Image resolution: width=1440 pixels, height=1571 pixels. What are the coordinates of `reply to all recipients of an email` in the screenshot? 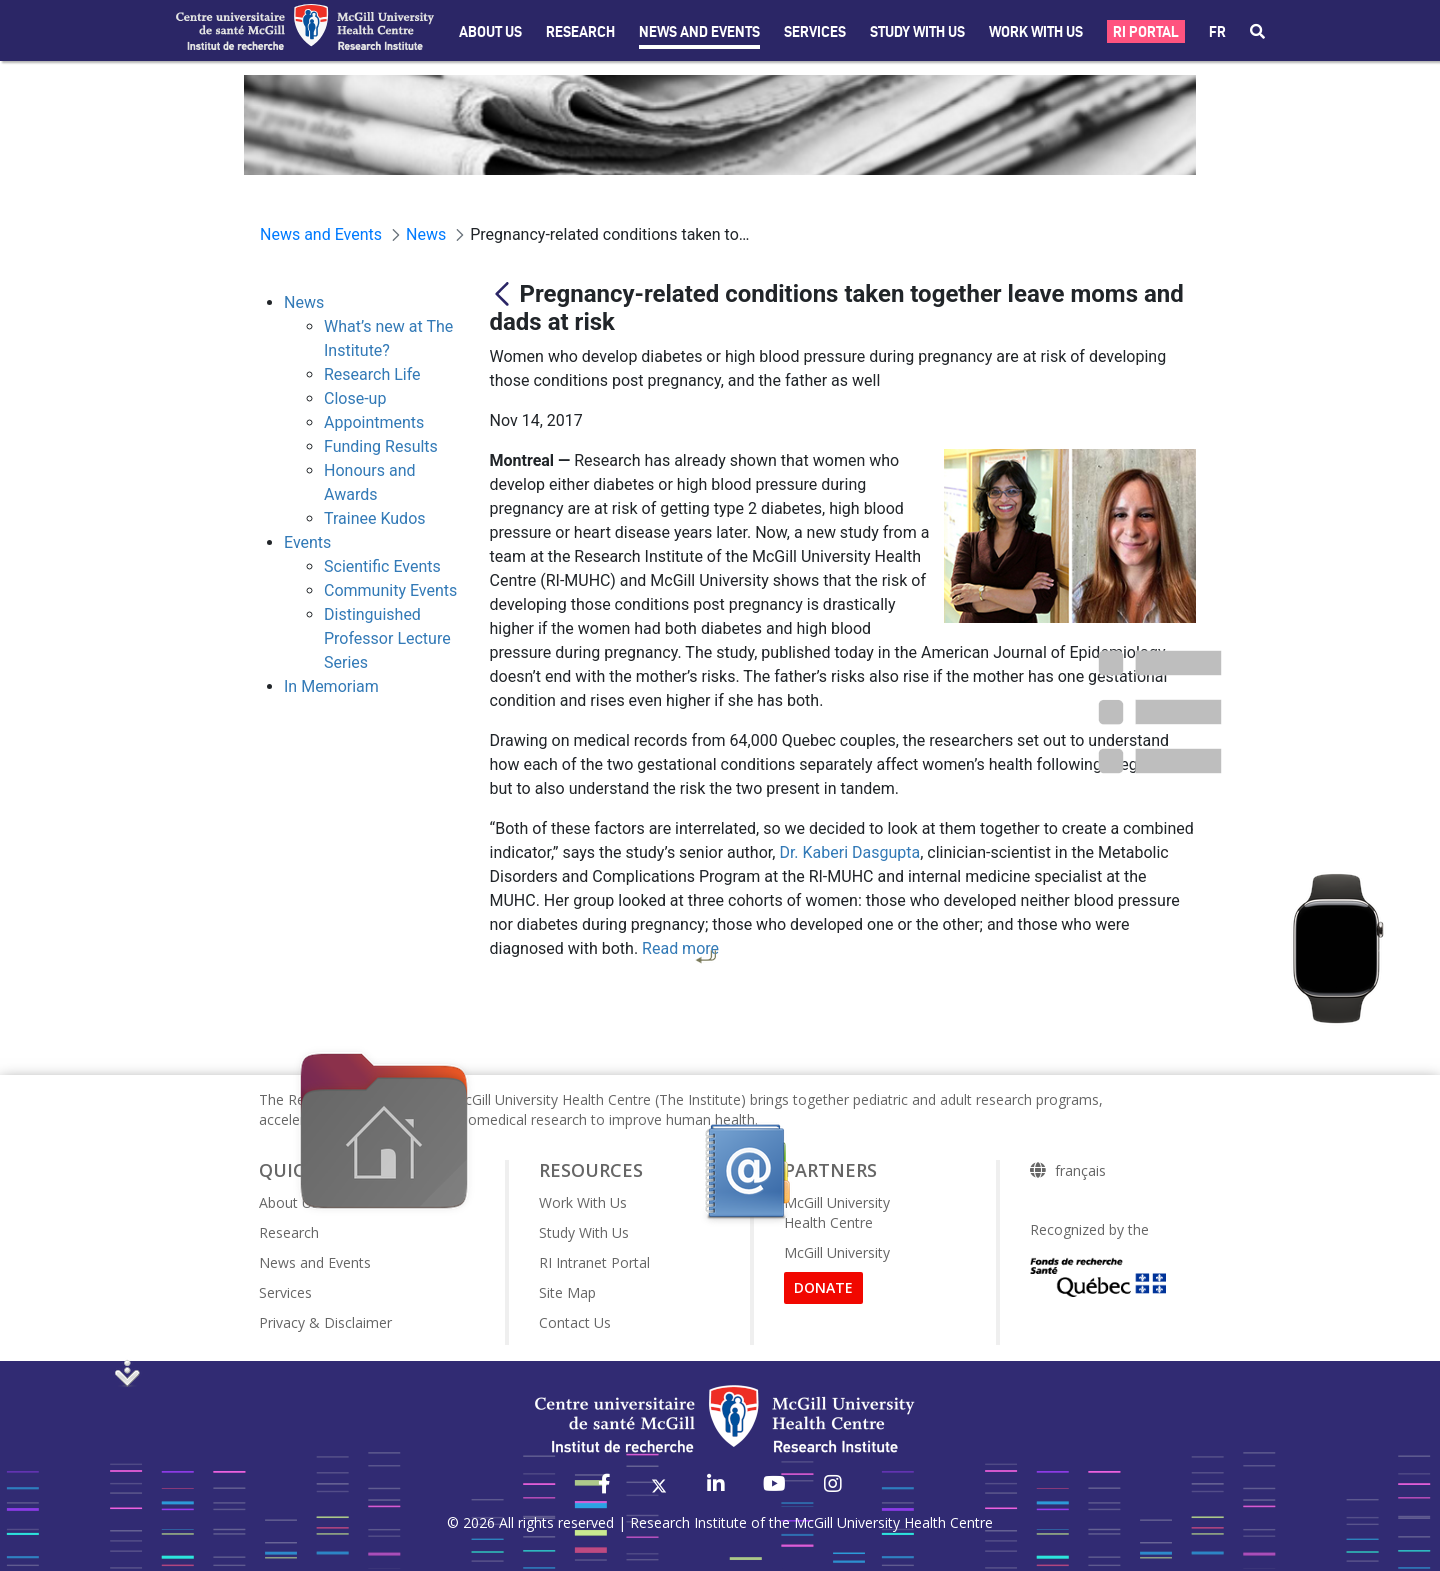 It's located at (705, 955).